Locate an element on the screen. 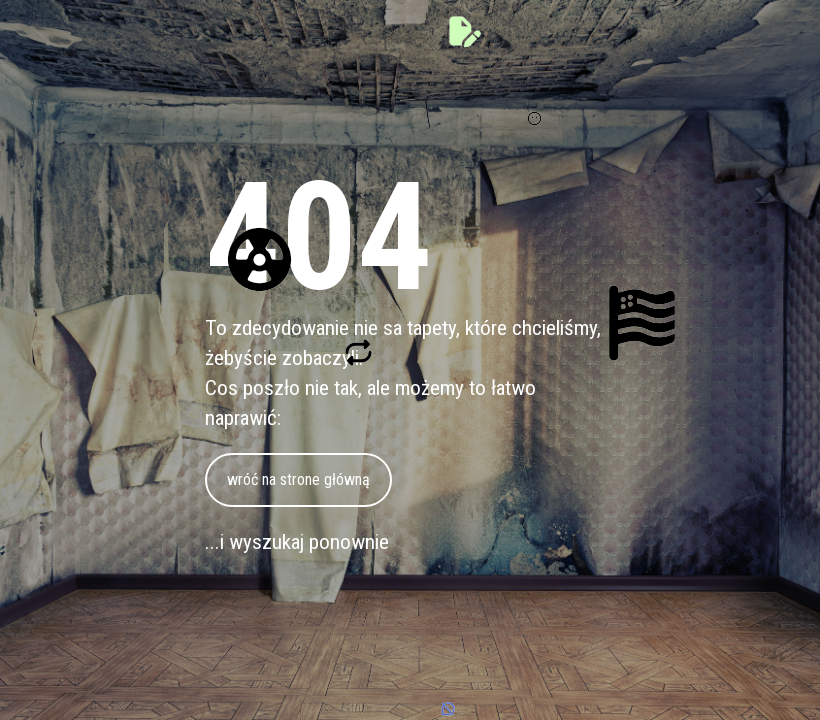 This screenshot has width=820, height=720. edit this document is located at coordinates (464, 31).